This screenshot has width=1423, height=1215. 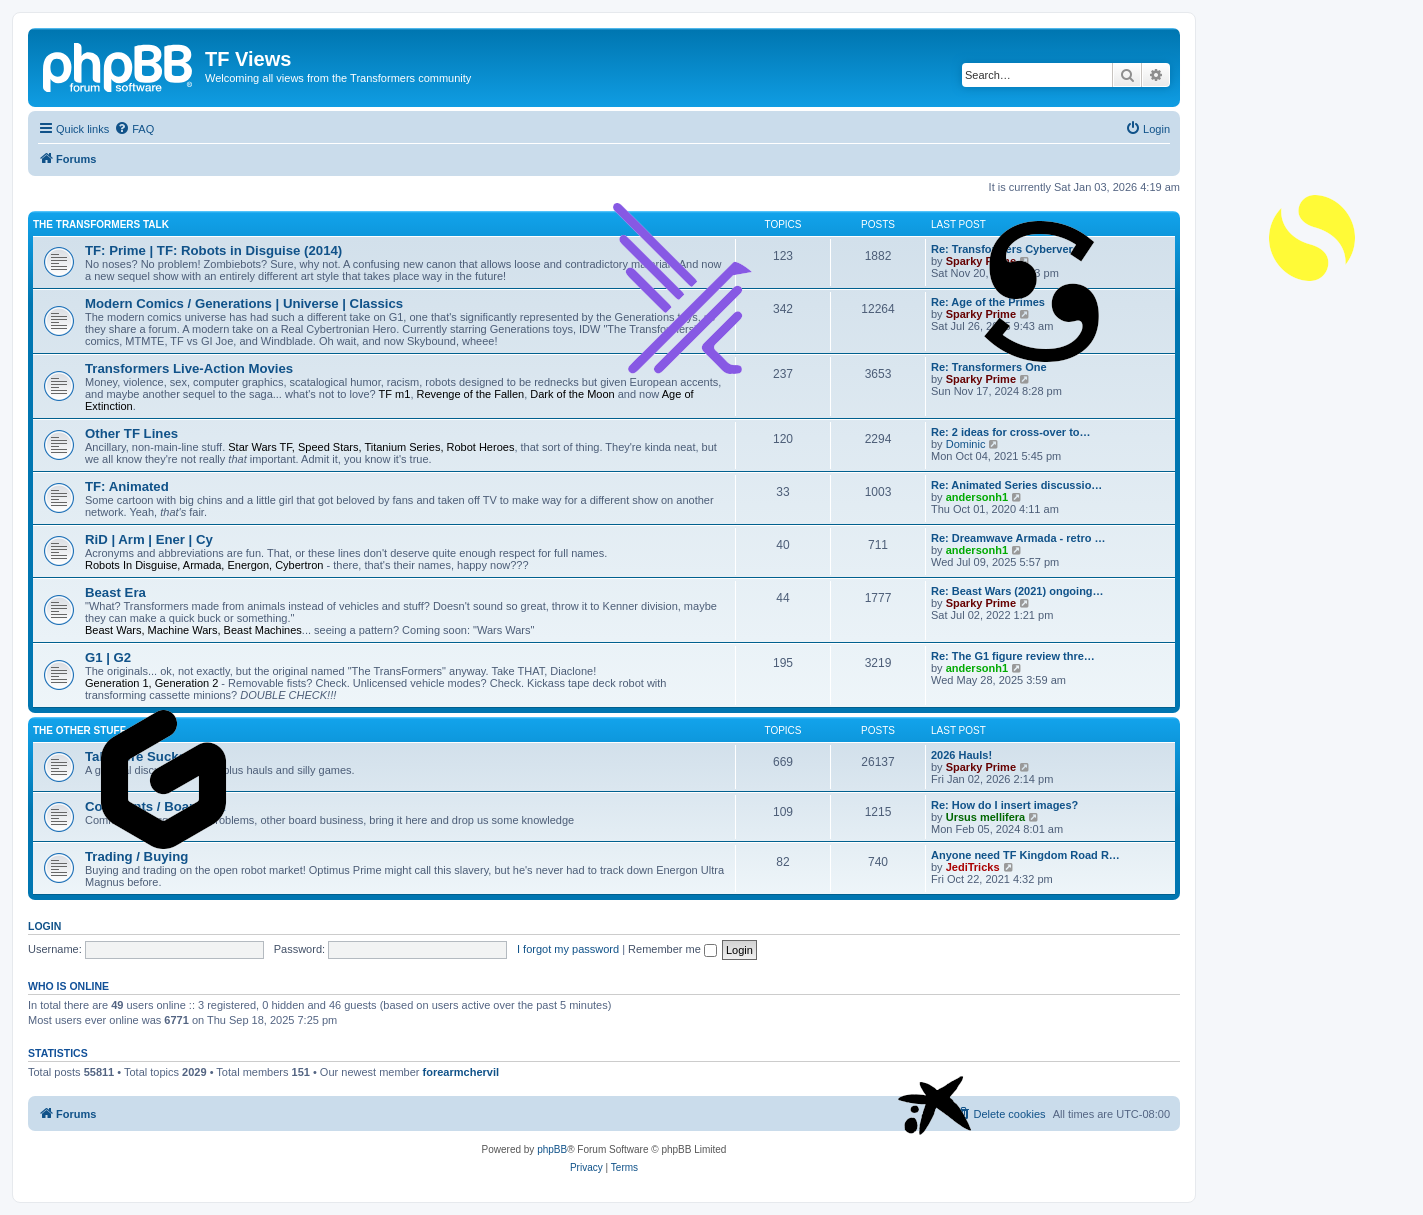 I want to click on open the Scribd app, so click(x=1041, y=291).